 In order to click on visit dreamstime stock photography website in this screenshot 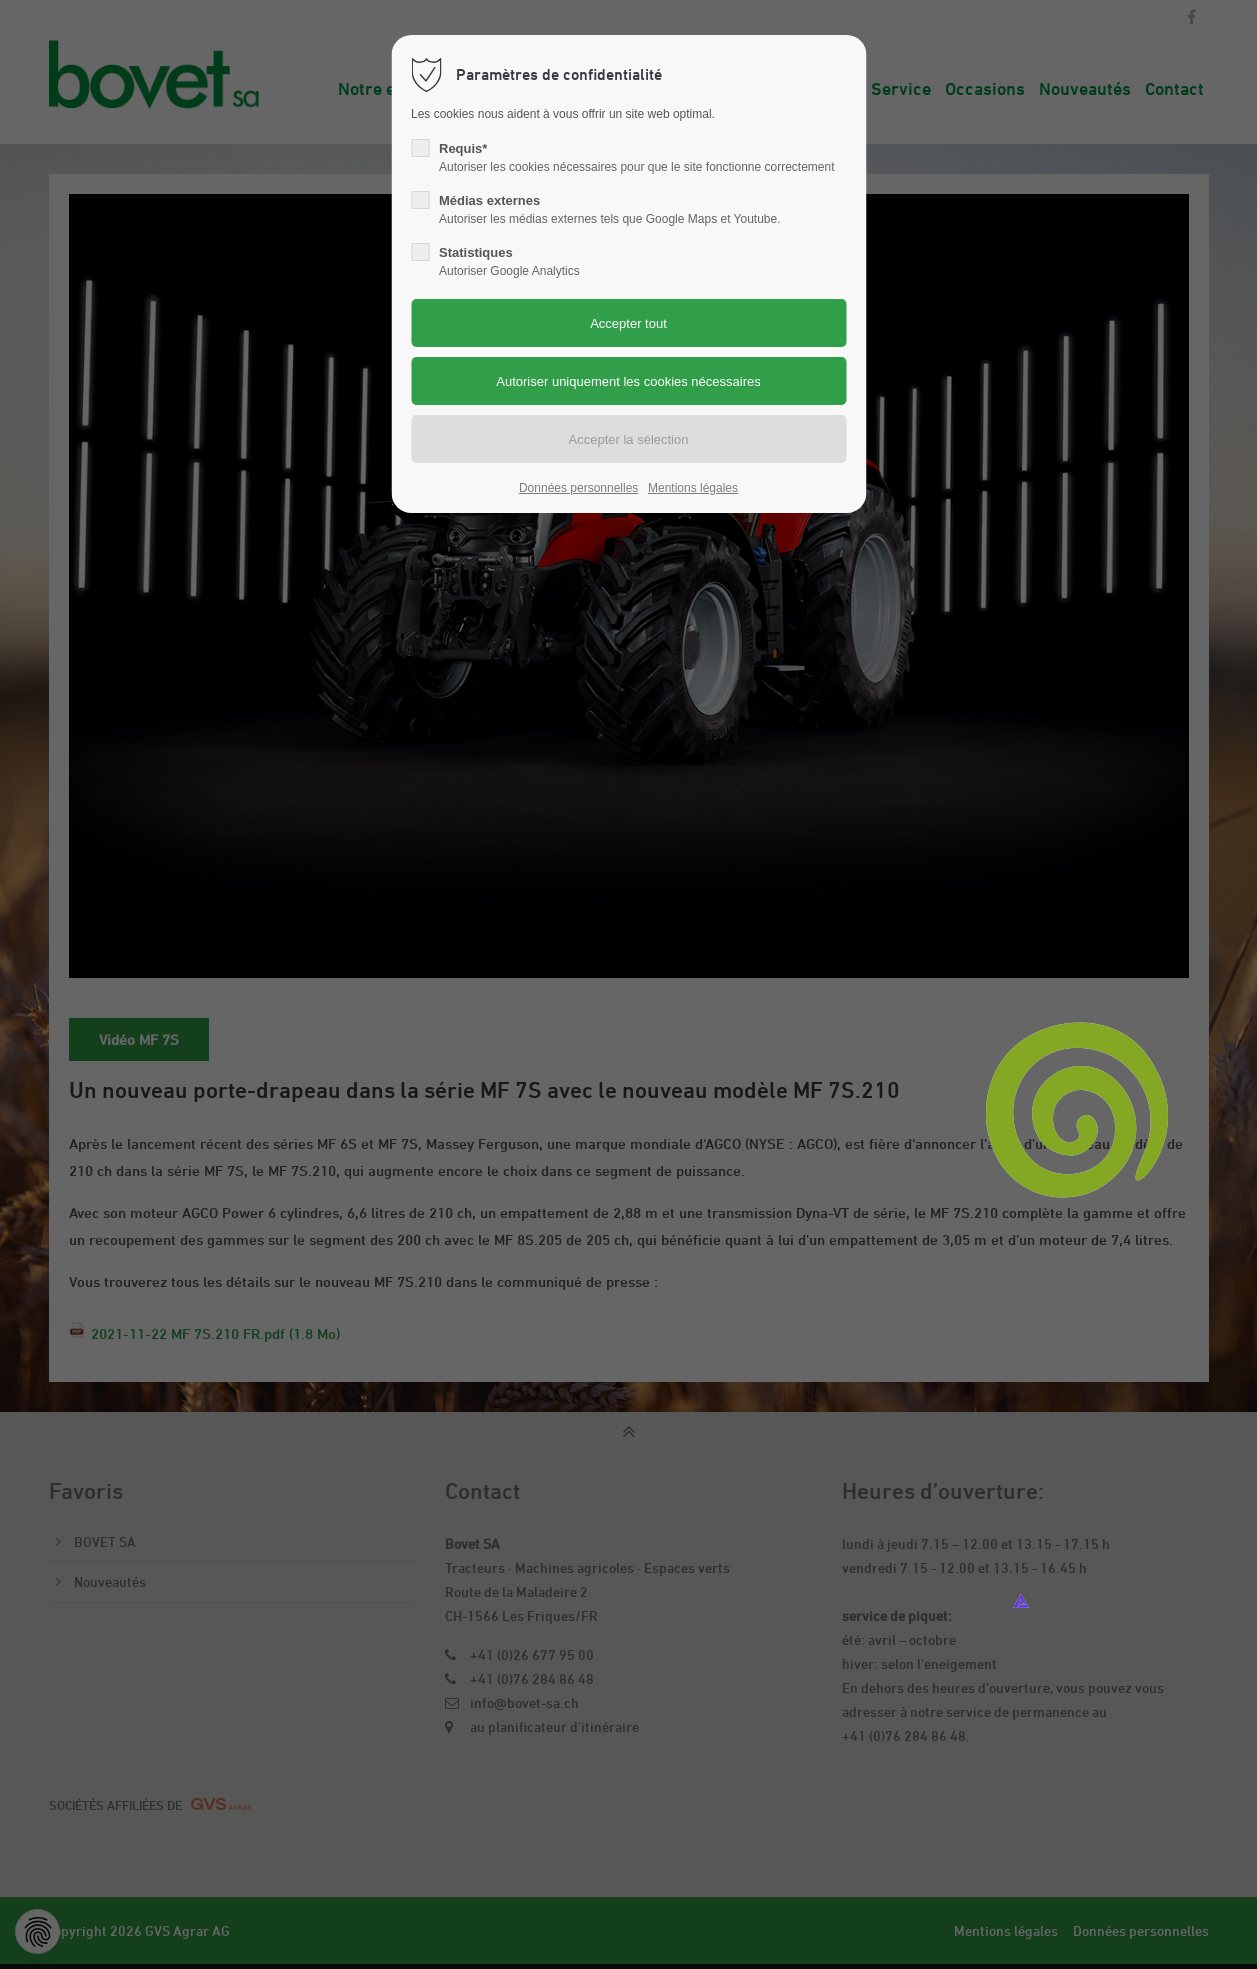, I will do `click(1077, 1110)`.